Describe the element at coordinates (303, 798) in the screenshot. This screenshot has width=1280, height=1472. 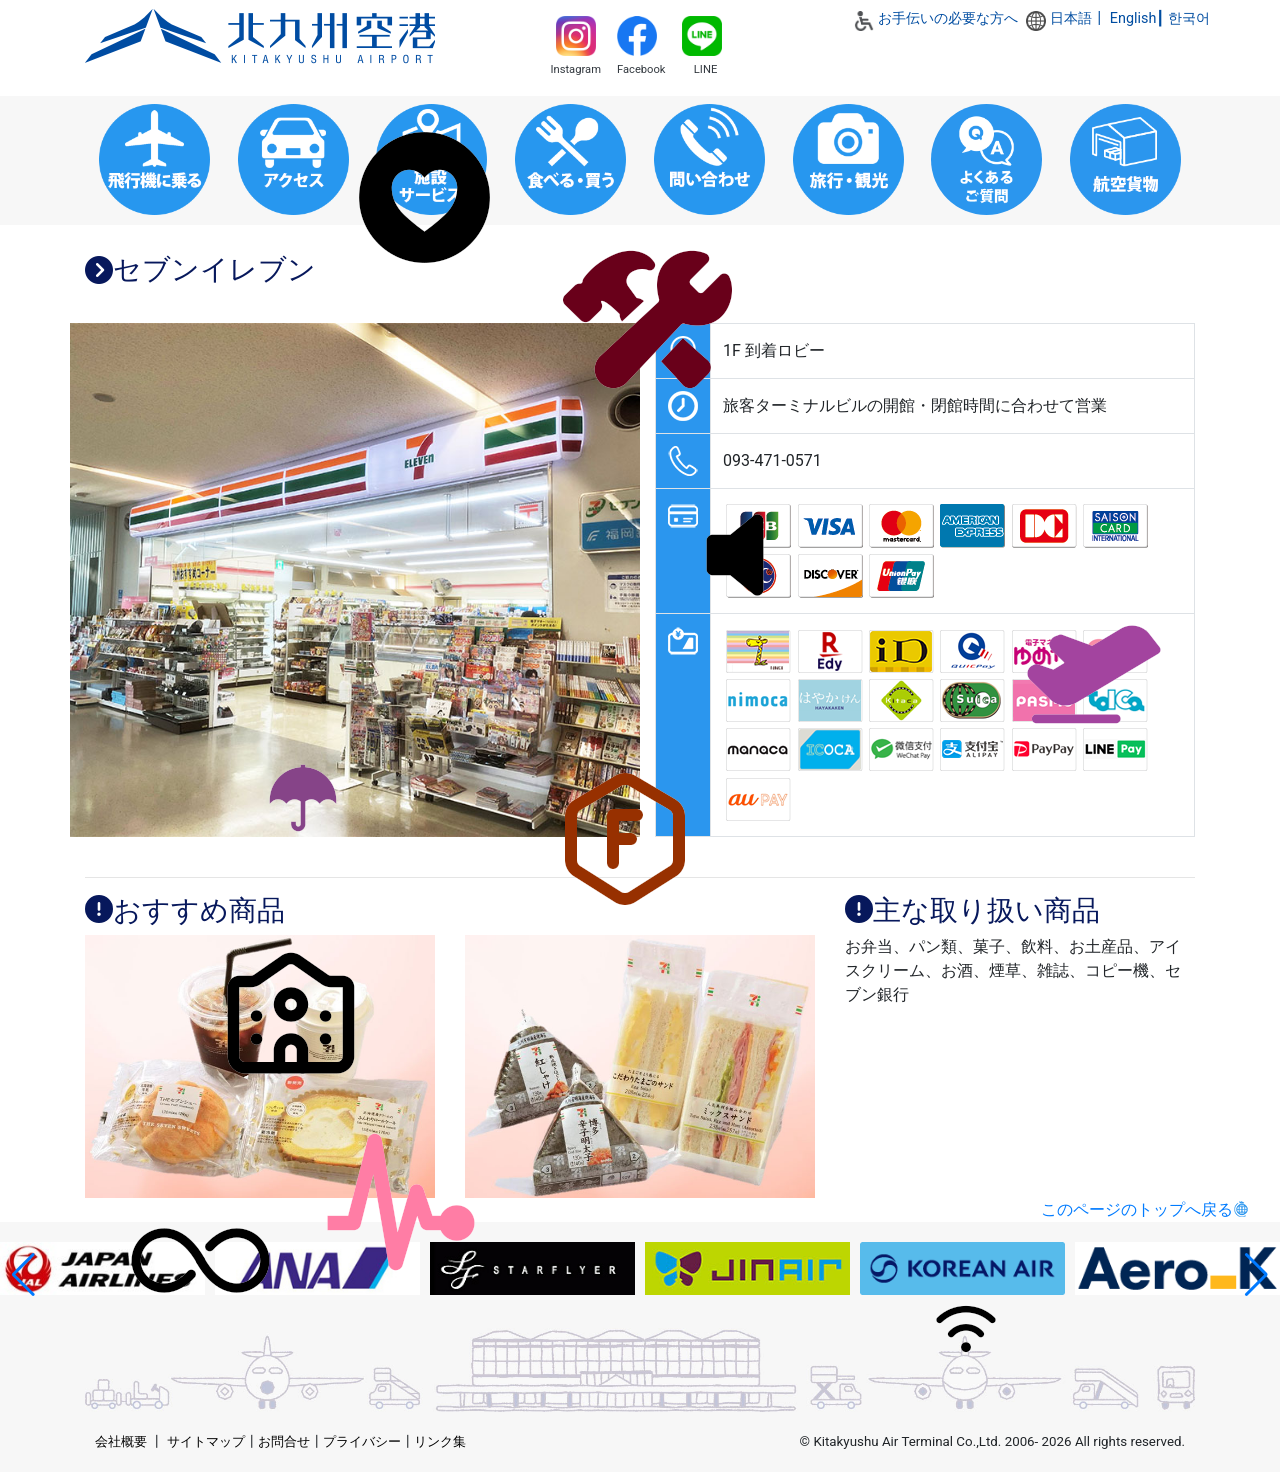
I see `view weather protection or rain forecast` at that location.